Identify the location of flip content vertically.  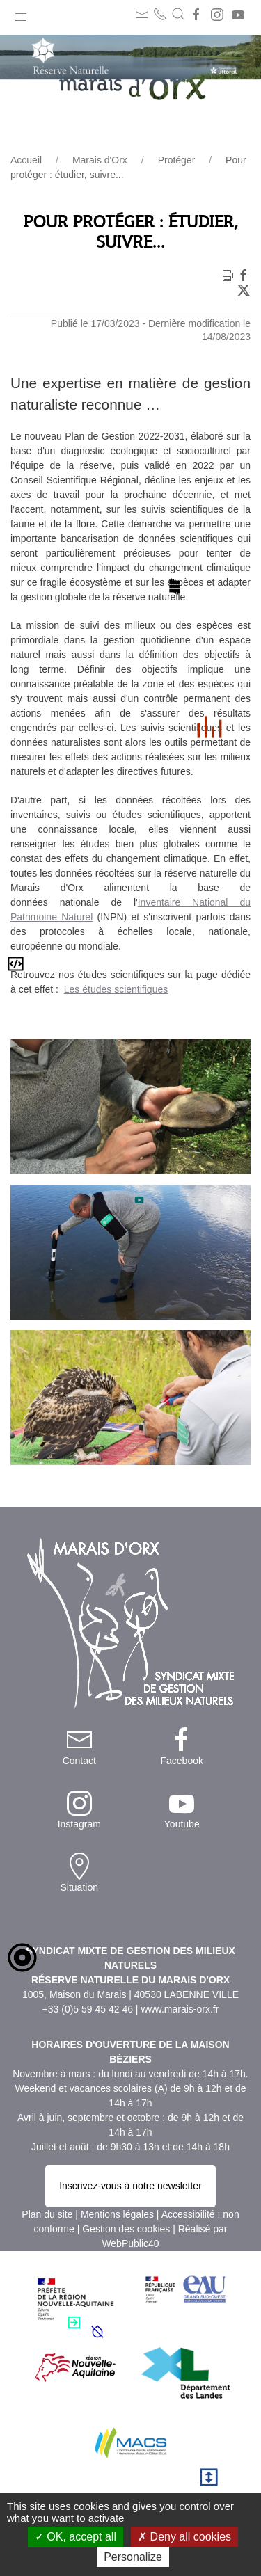
(209, 2477).